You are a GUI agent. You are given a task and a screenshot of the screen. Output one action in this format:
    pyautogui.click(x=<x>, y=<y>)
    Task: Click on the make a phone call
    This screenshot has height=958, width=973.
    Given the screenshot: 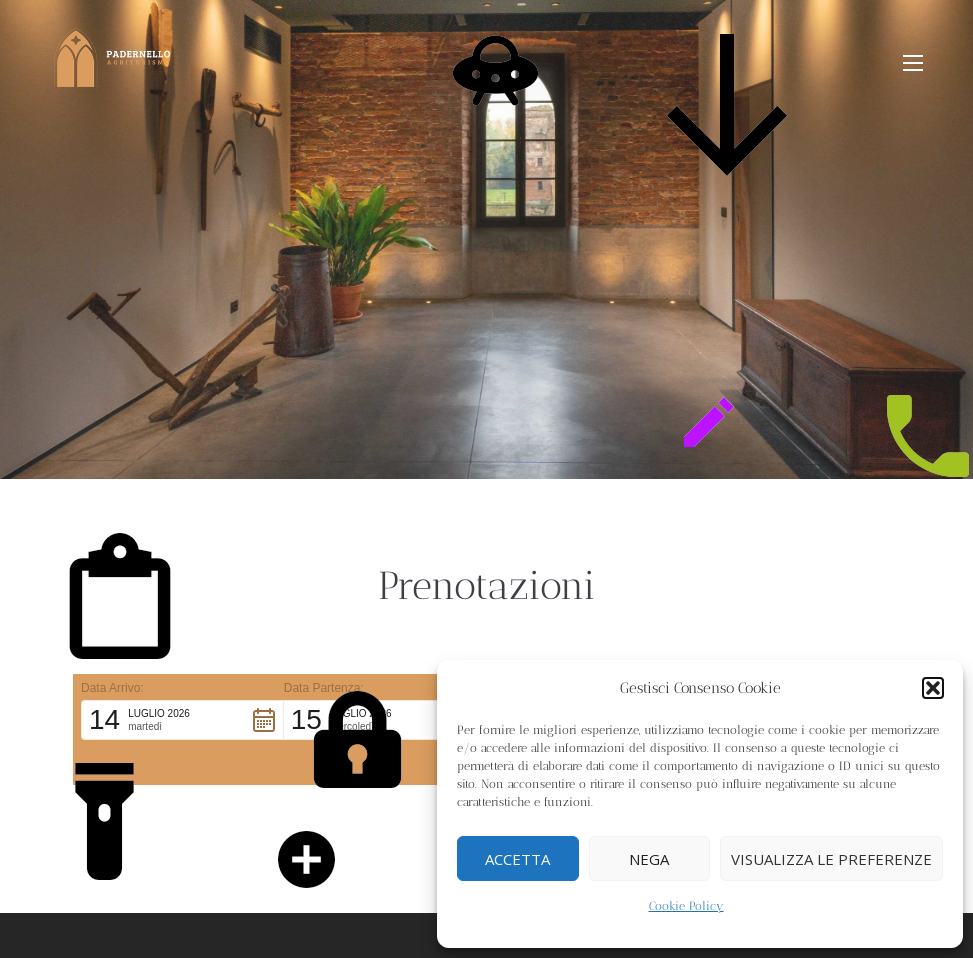 What is the action you would take?
    pyautogui.click(x=928, y=436)
    